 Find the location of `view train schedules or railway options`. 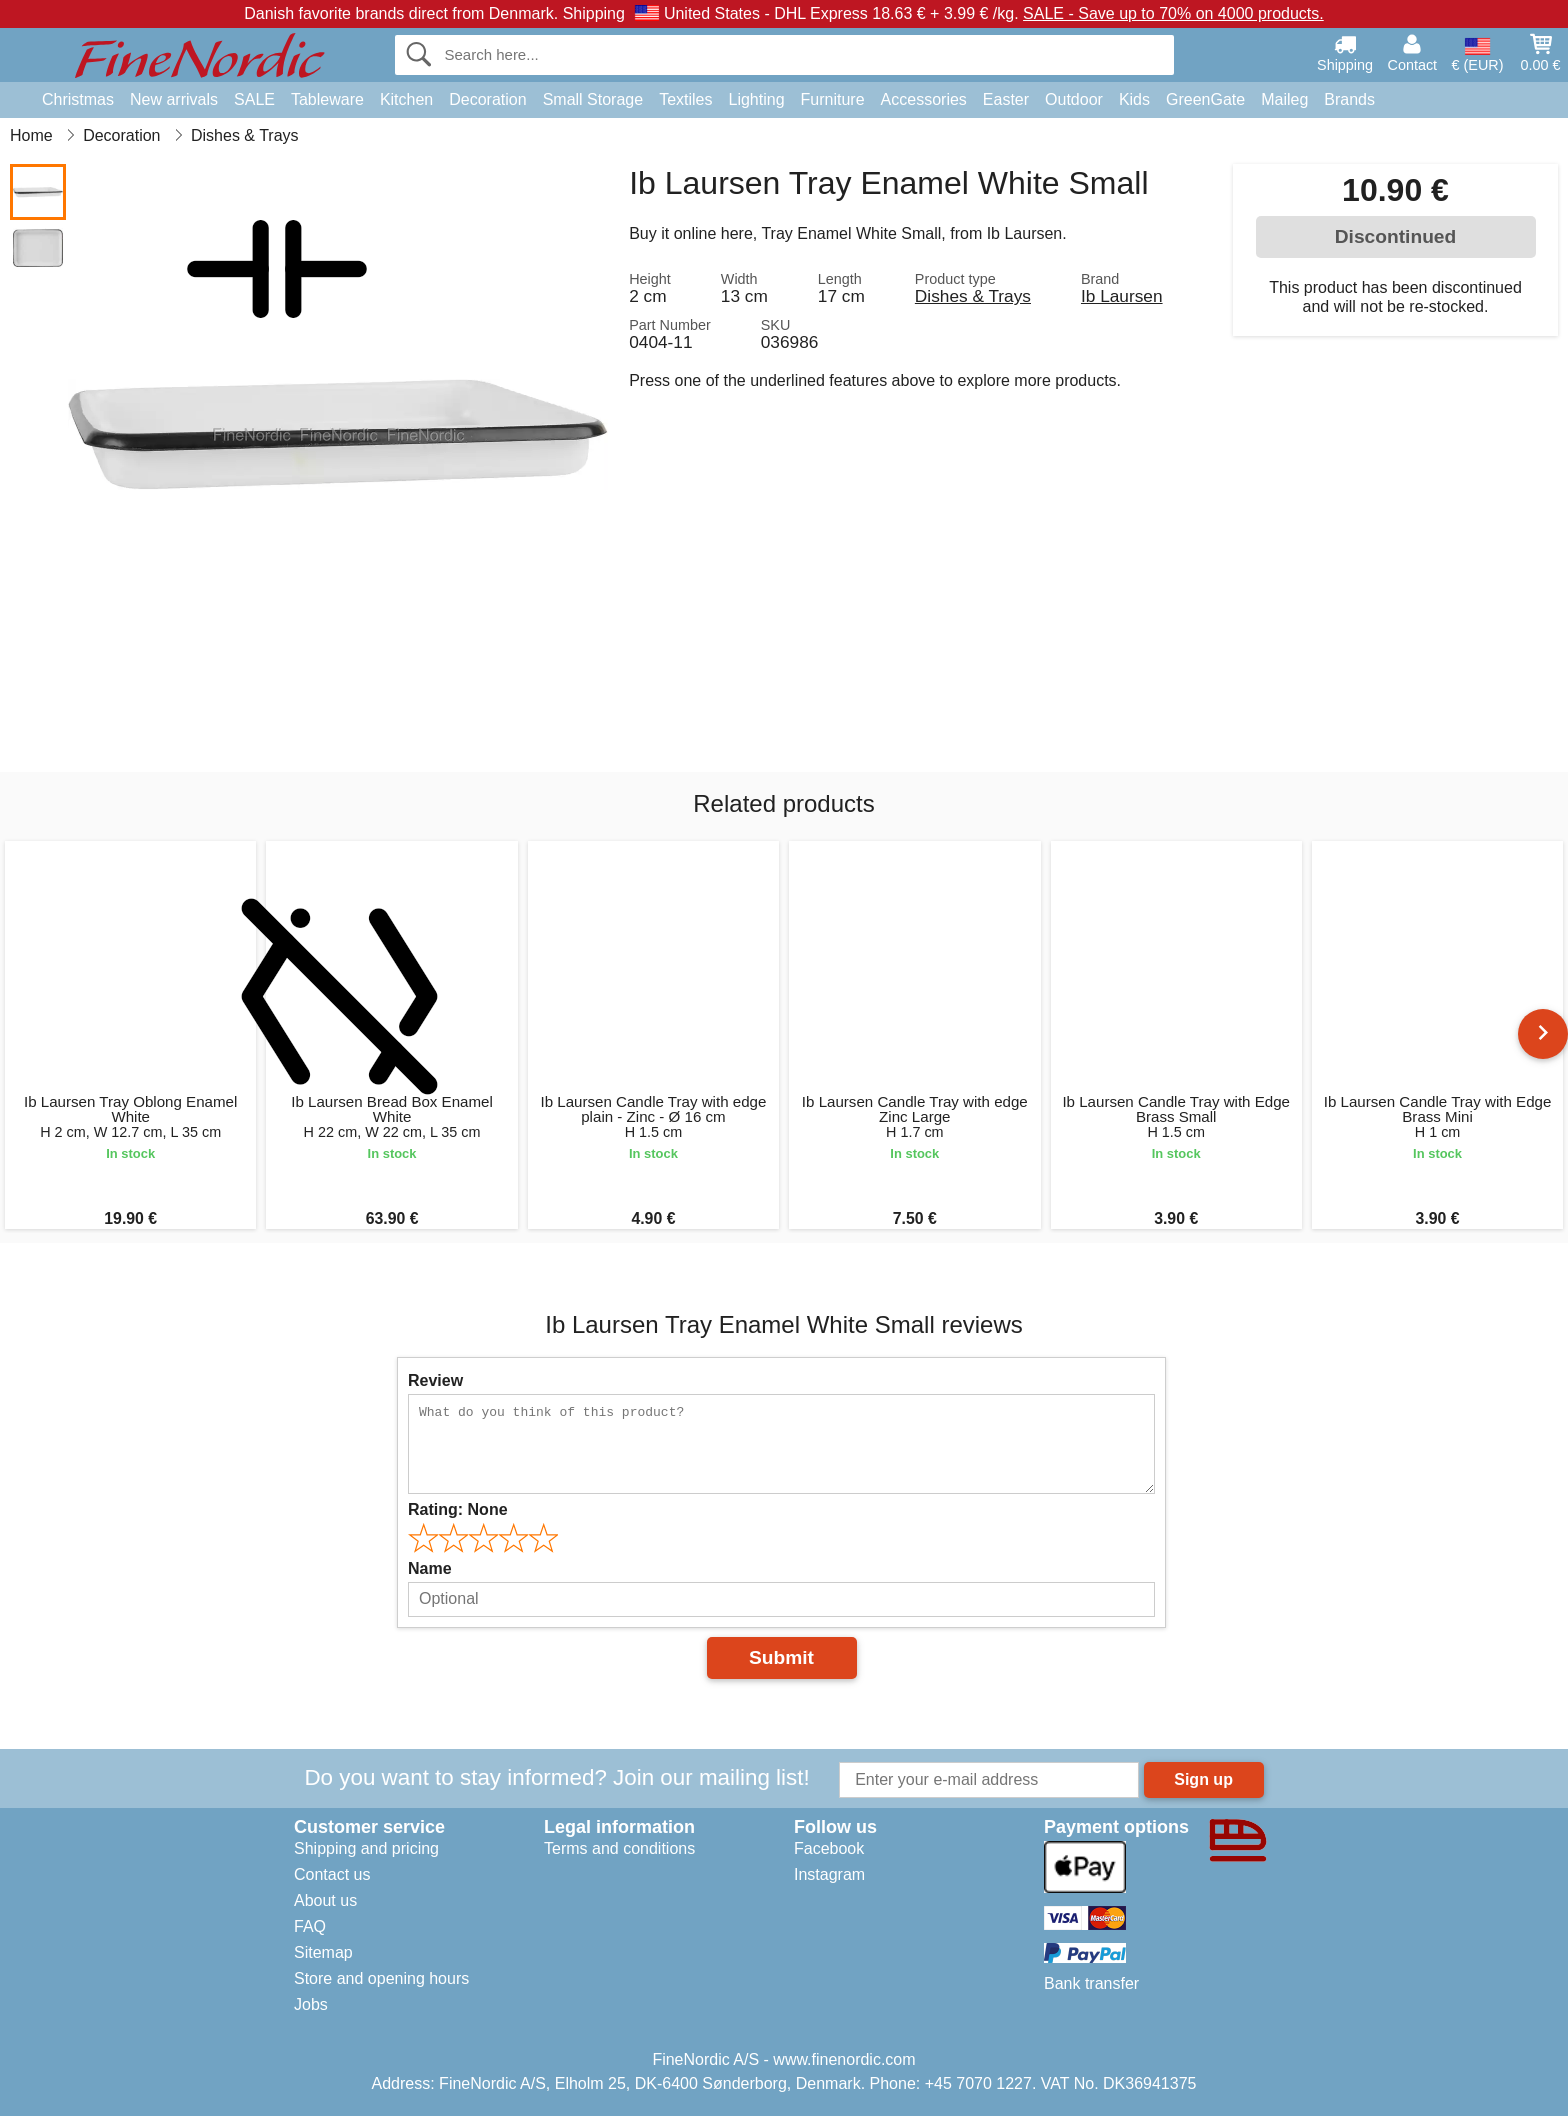

view train schedules or railway options is located at coordinates (1238, 1839).